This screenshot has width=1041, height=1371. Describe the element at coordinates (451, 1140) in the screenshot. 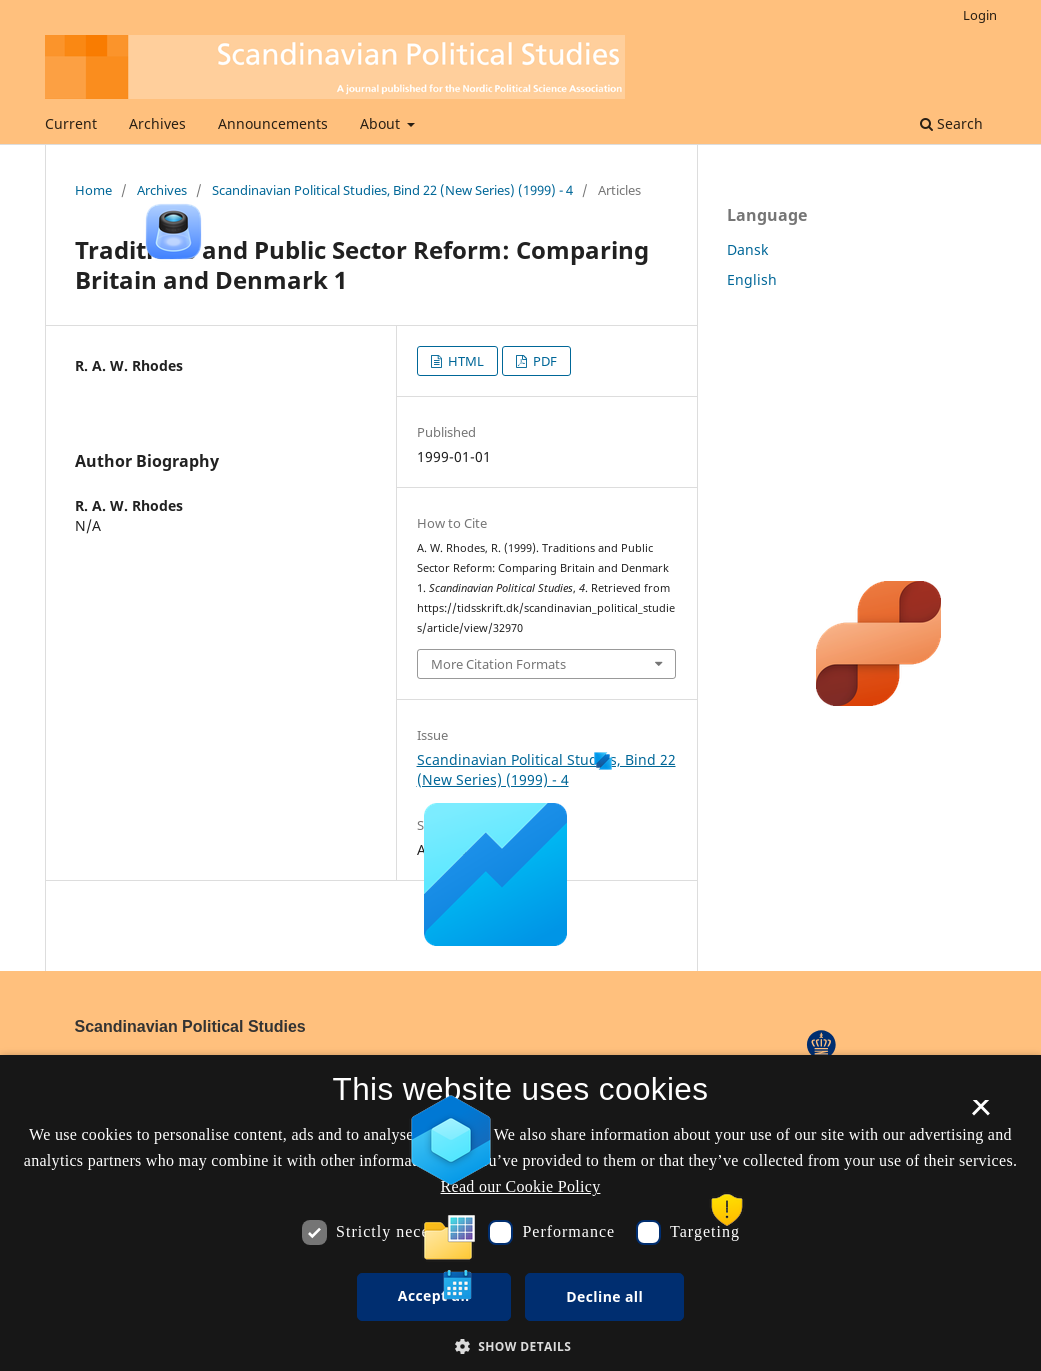

I see `open assist2 application` at that location.